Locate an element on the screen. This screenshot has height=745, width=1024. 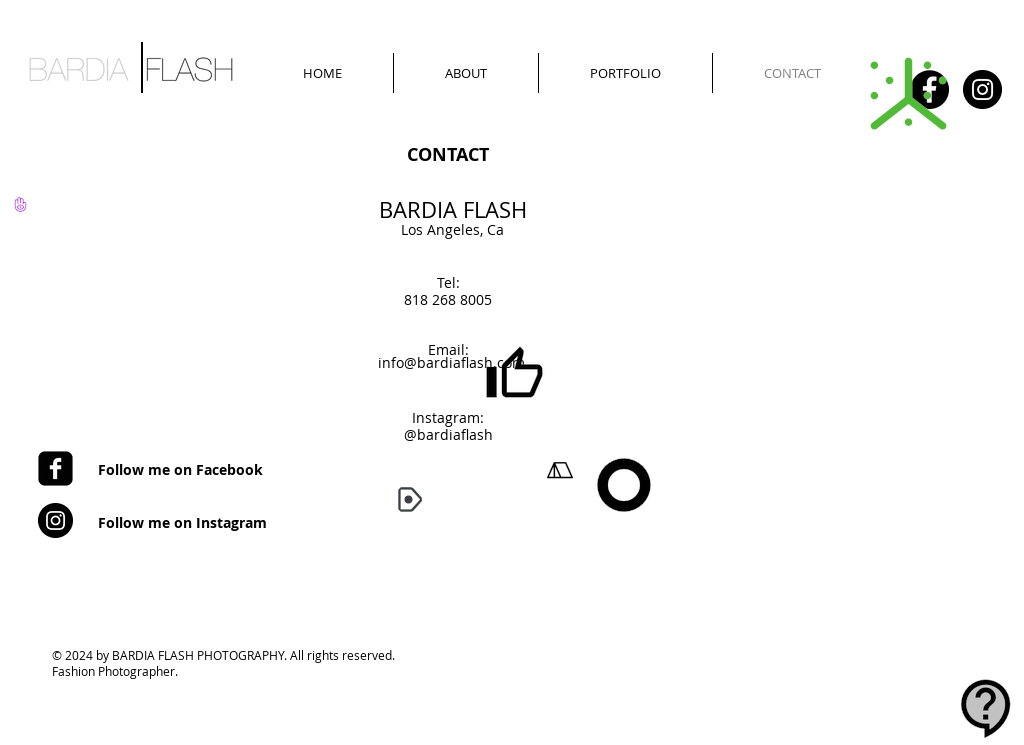
indicates the current active line during debugging is located at coordinates (408, 499).